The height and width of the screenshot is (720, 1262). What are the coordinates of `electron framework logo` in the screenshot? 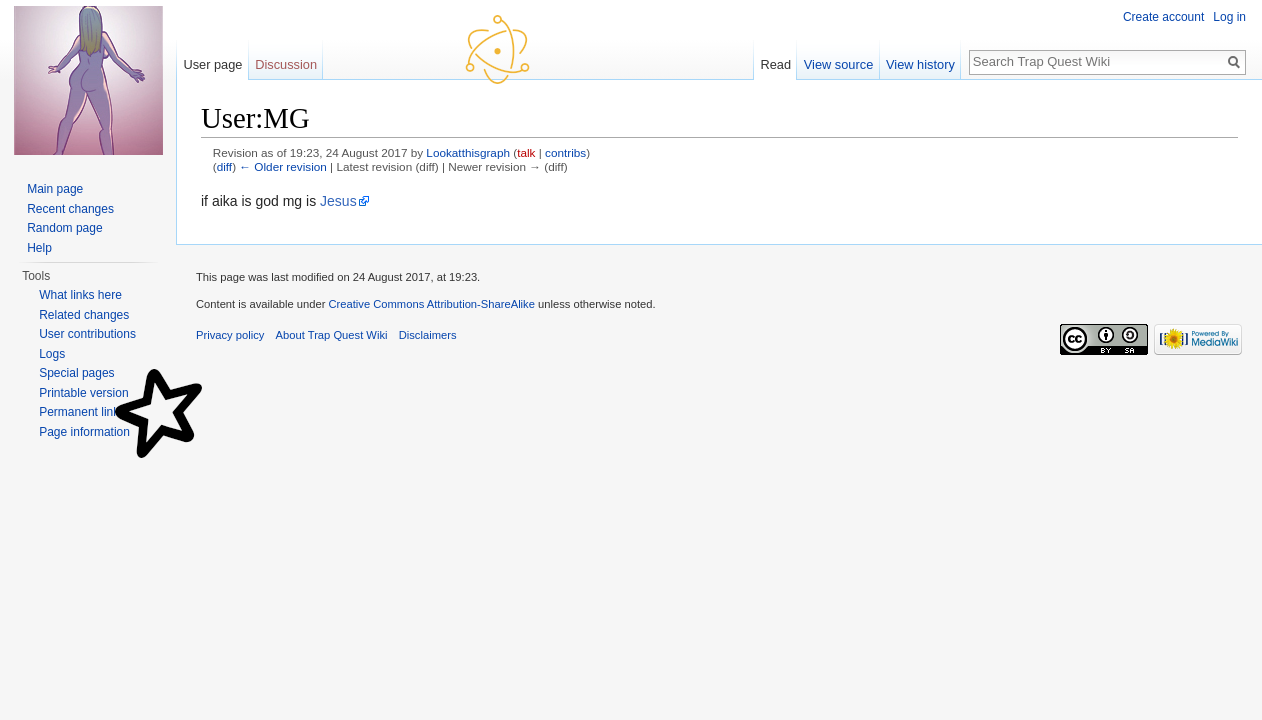 It's located at (497, 49).